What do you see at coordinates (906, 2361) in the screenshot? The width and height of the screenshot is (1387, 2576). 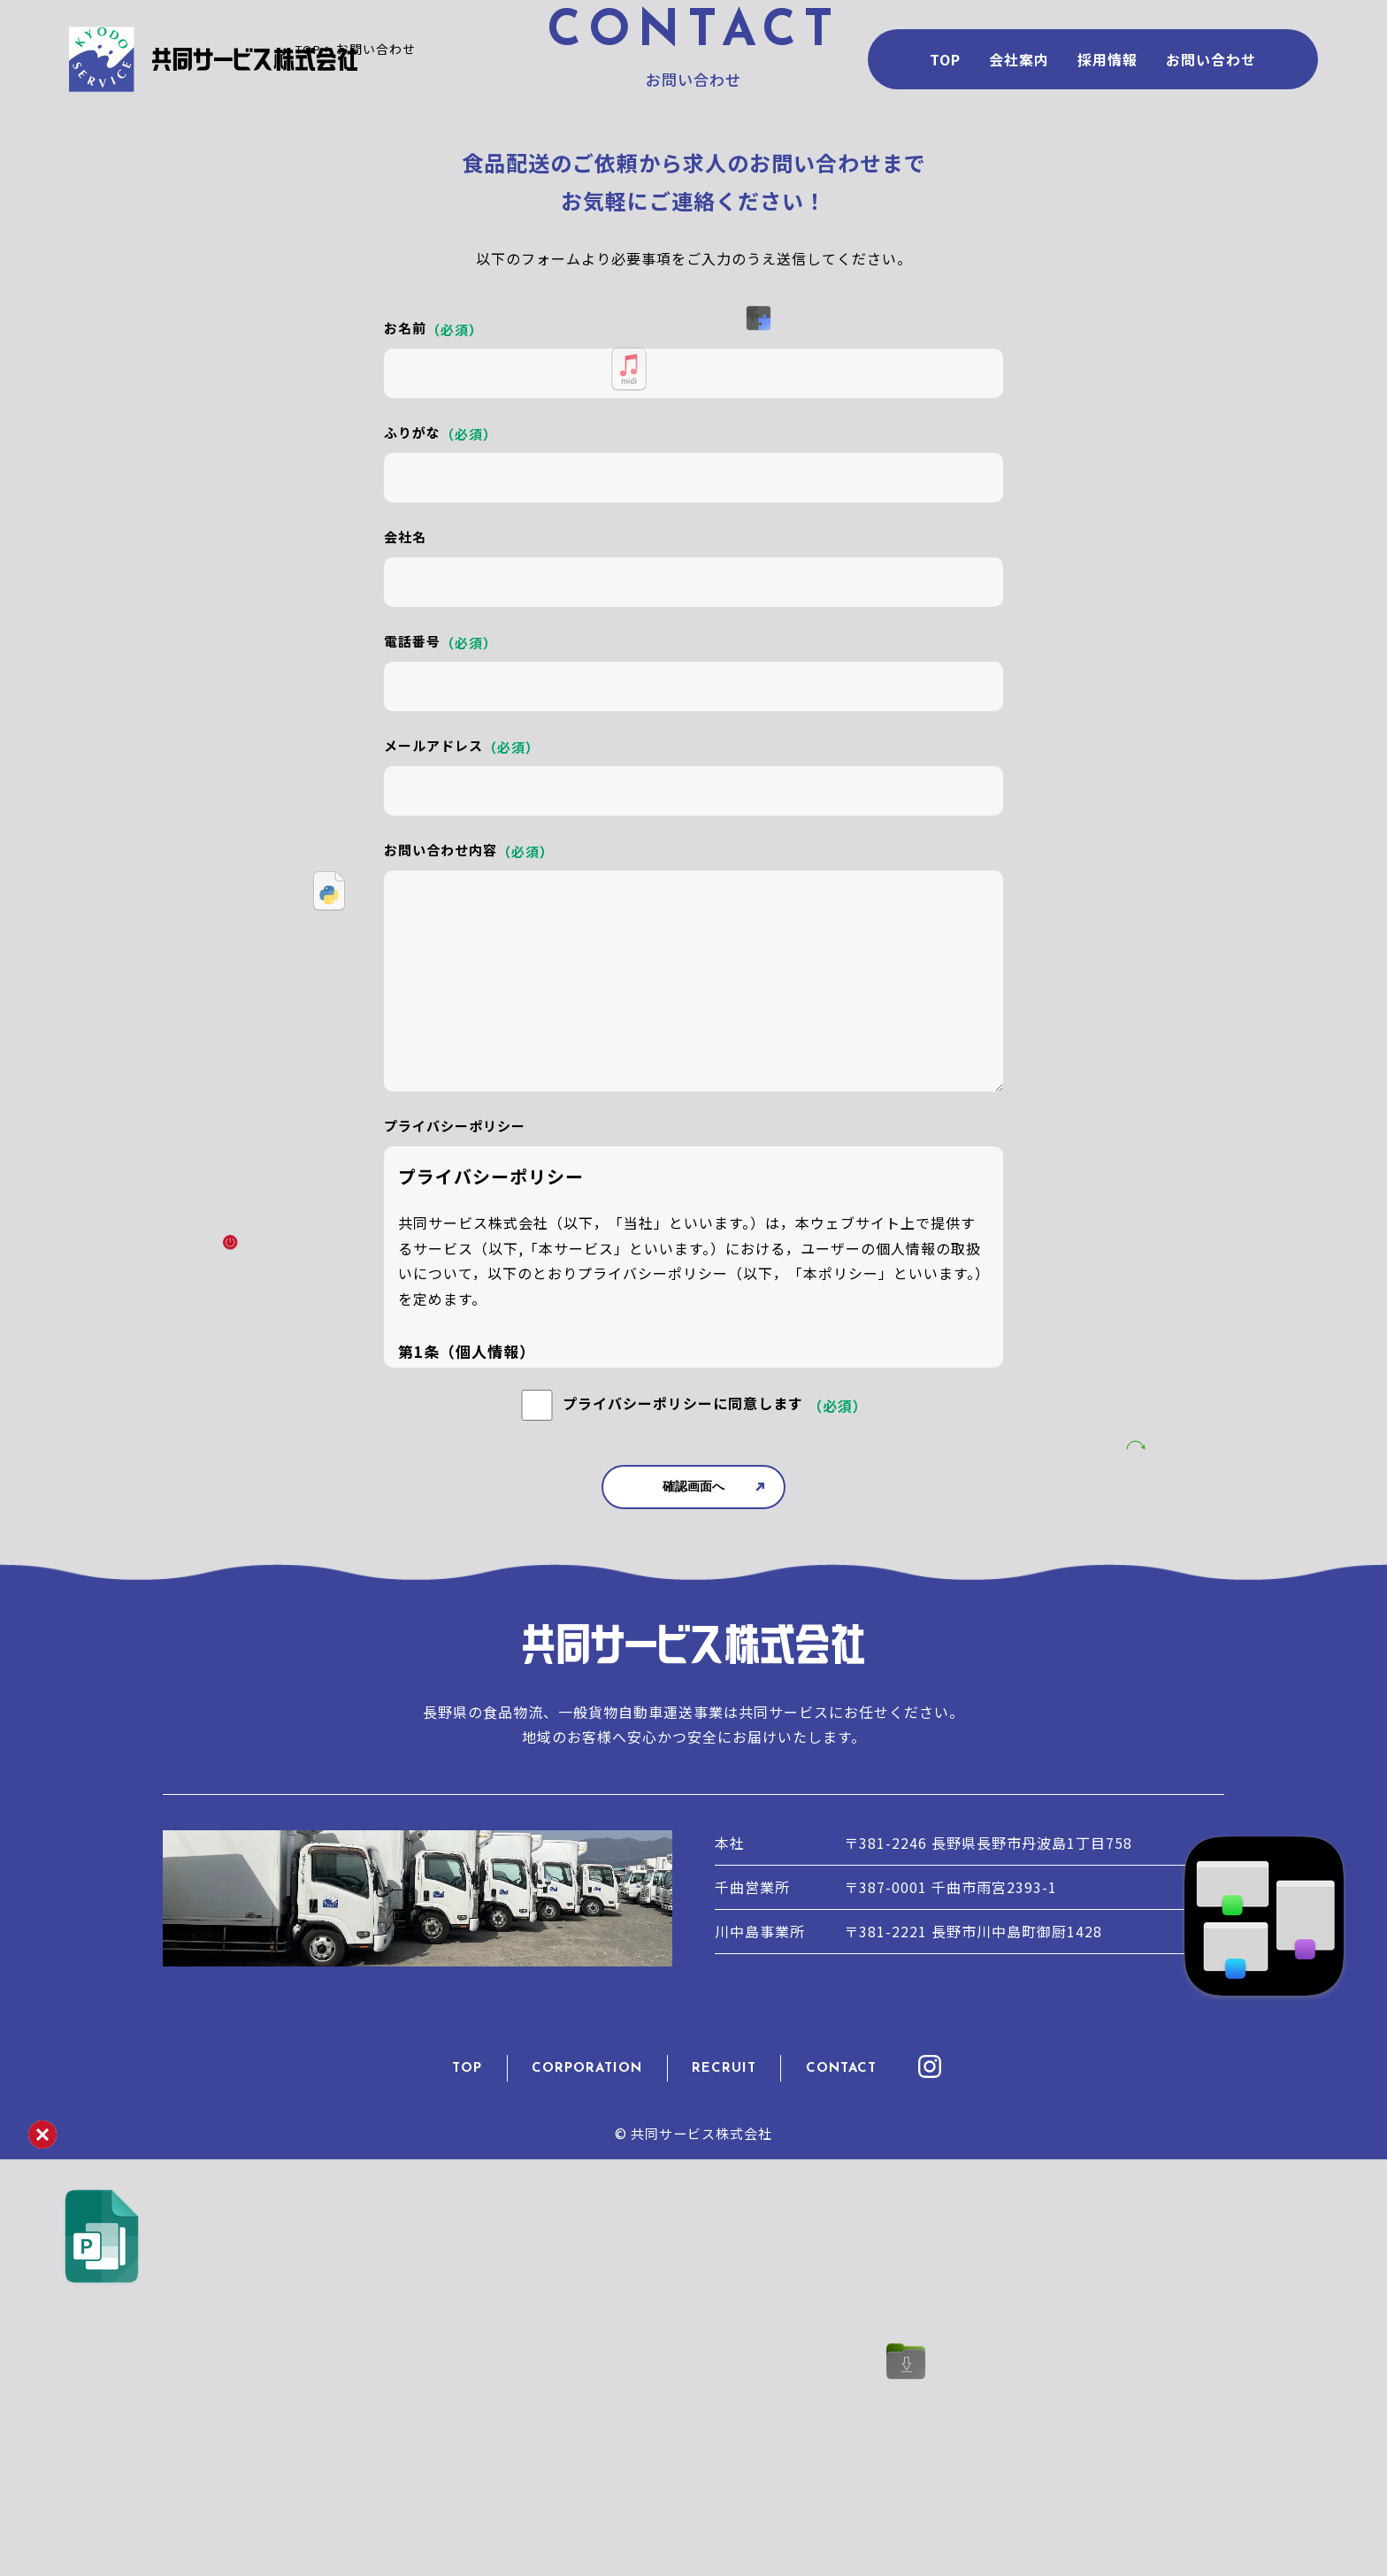 I see `open downloads folder` at bounding box center [906, 2361].